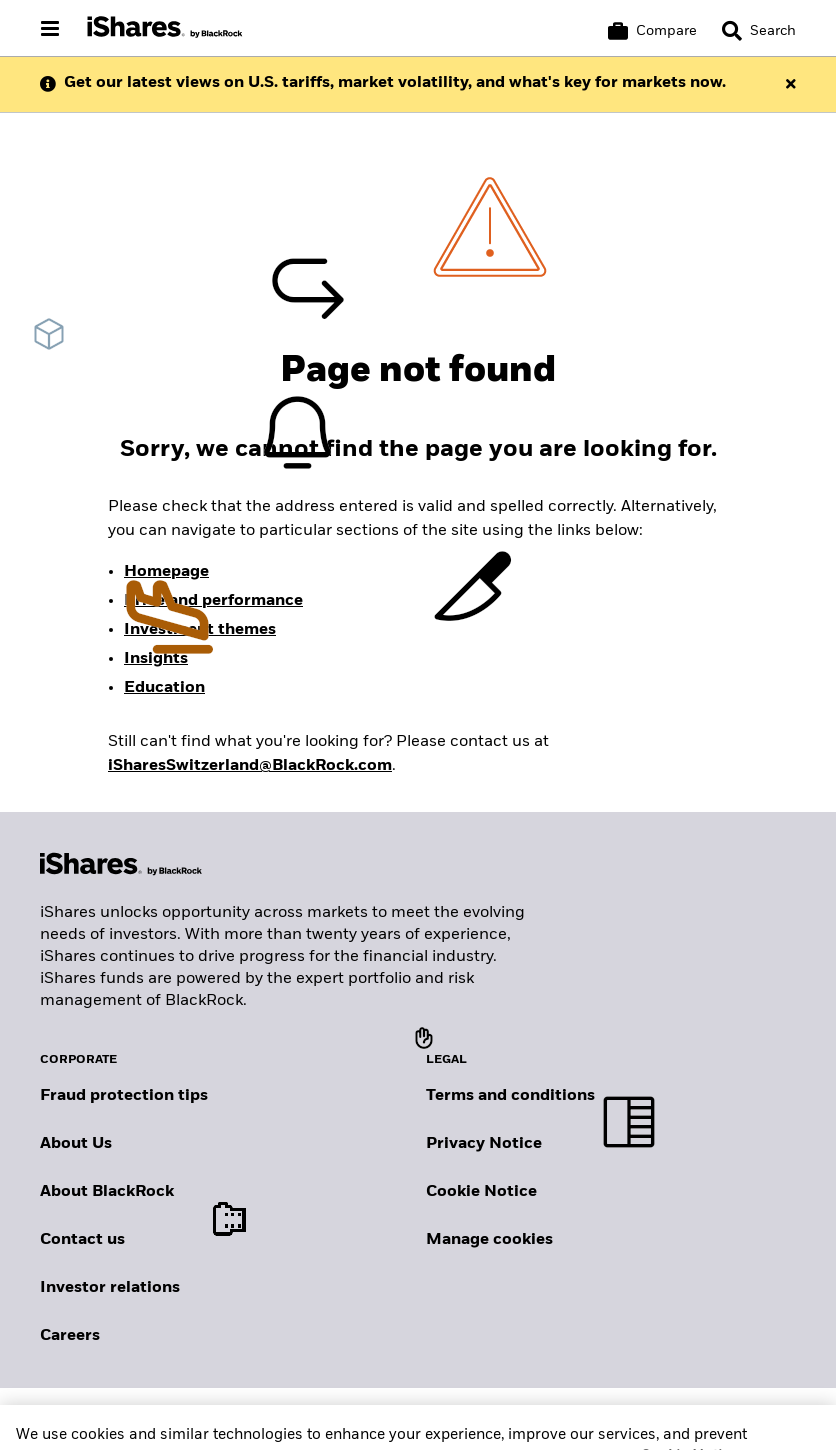 This screenshot has width=836, height=1450. Describe the element at coordinates (166, 617) in the screenshot. I see `indicates flight arrival status` at that location.